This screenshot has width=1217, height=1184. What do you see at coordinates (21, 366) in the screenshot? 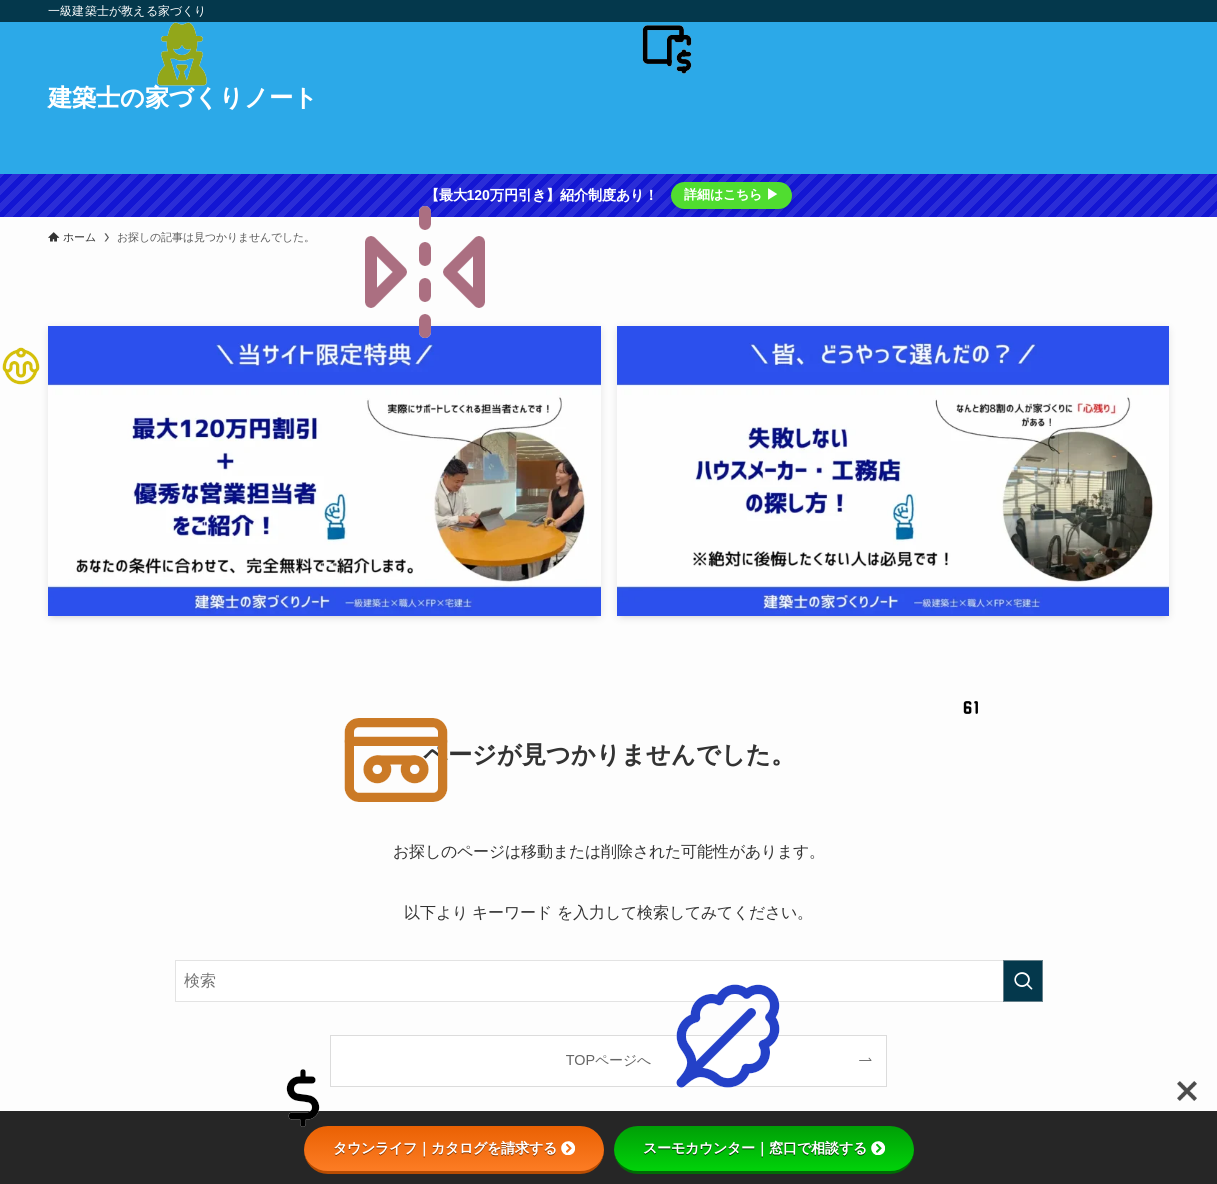
I see `view dessert menu options` at bounding box center [21, 366].